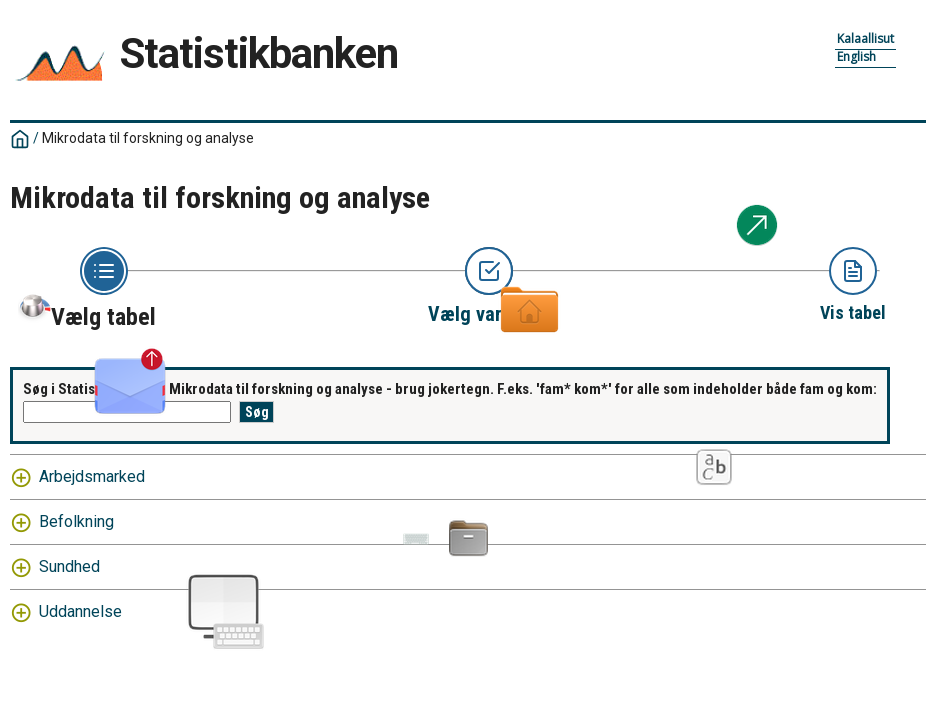 The height and width of the screenshot is (720, 936). What do you see at coordinates (468, 537) in the screenshot?
I see `open the file manager application` at bounding box center [468, 537].